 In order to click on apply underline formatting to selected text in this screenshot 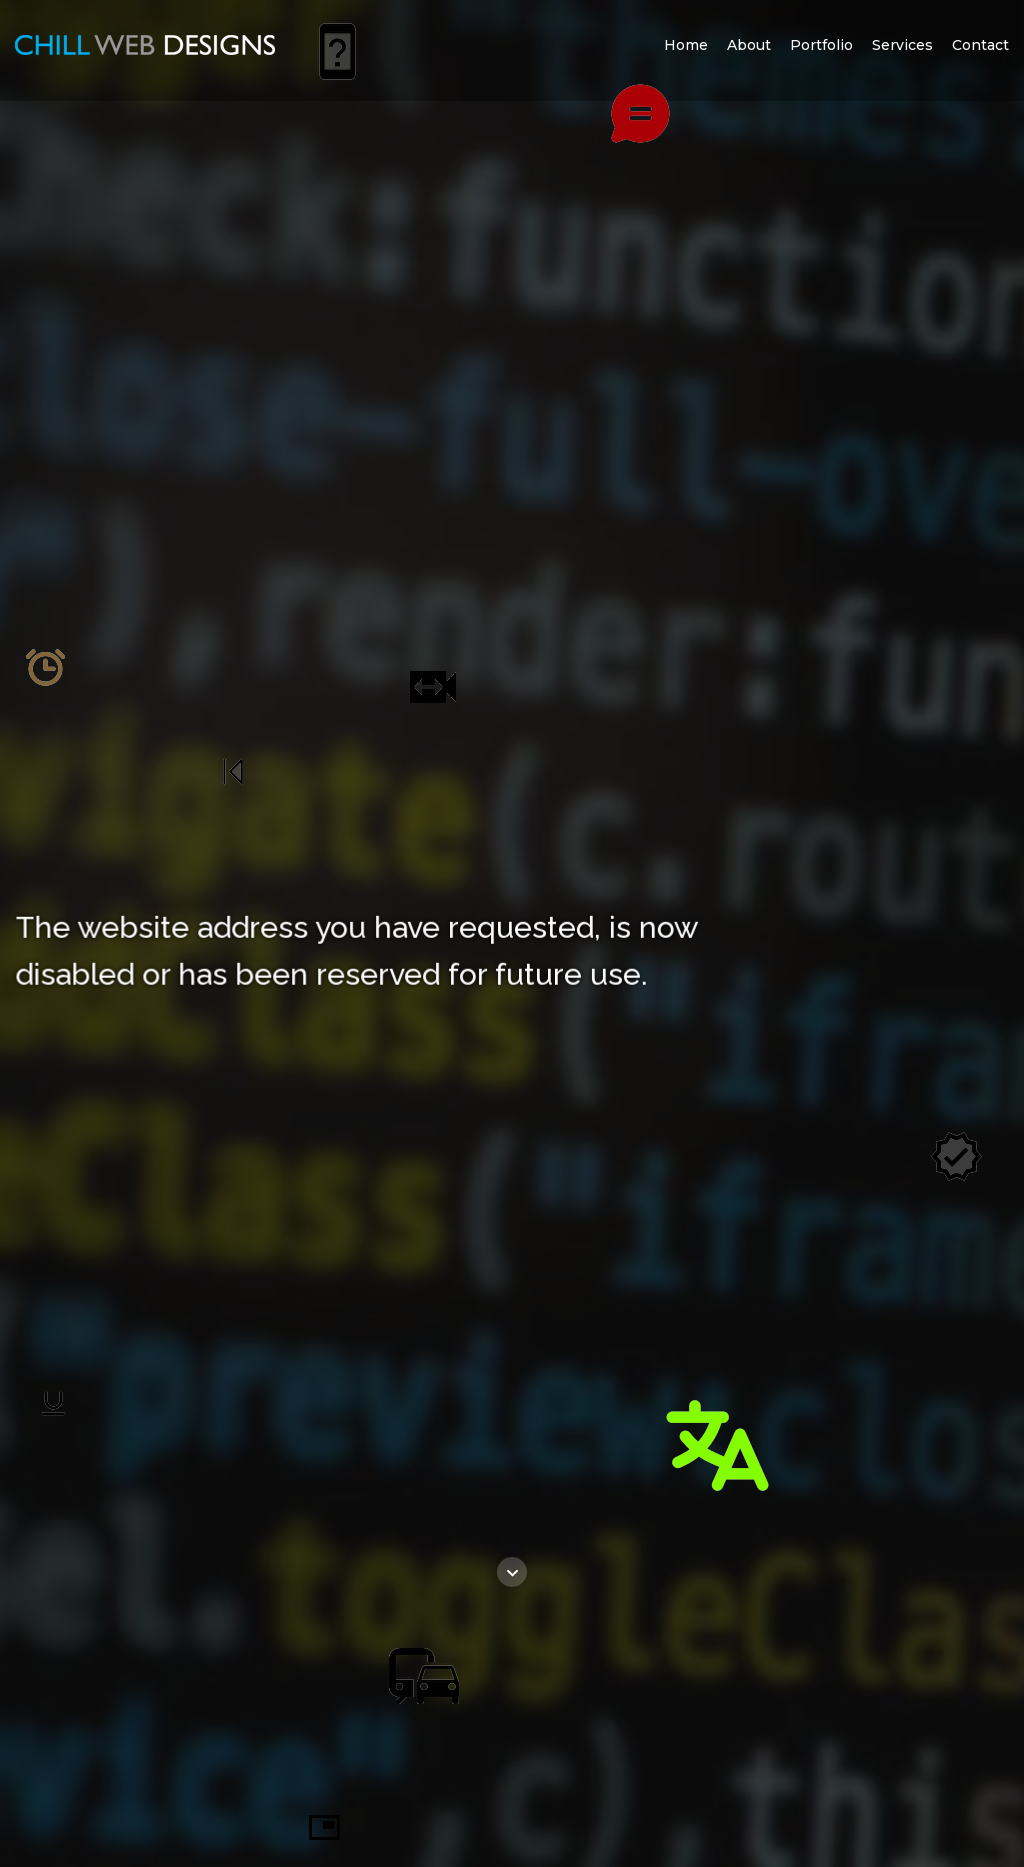, I will do `click(53, 1403)`.